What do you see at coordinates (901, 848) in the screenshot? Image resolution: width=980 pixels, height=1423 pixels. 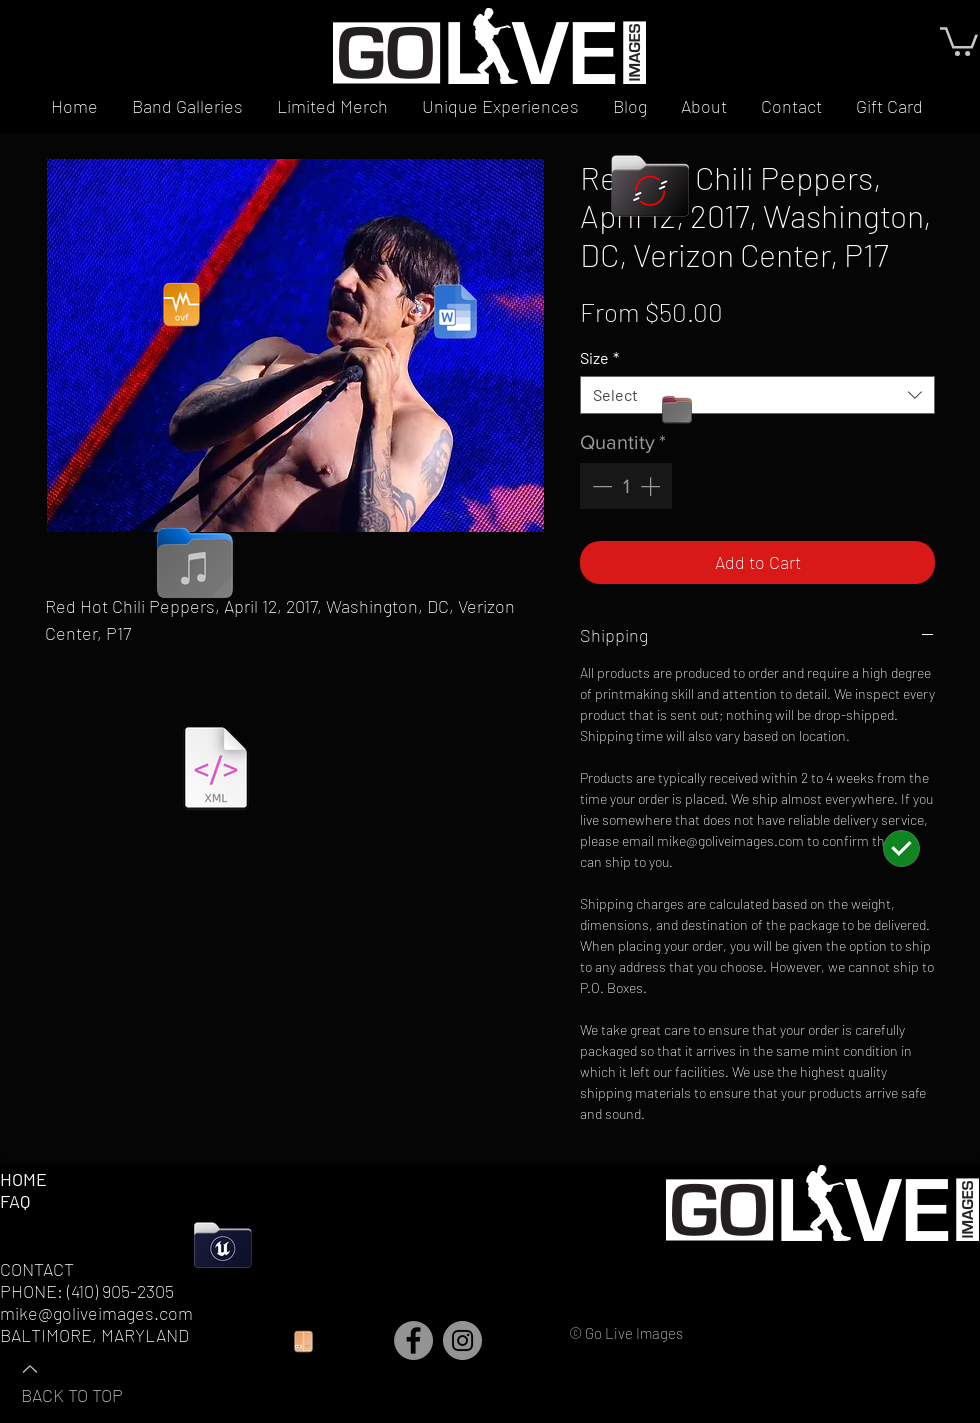 I see `confirm or approve an action` at bounding box center [901, 848].